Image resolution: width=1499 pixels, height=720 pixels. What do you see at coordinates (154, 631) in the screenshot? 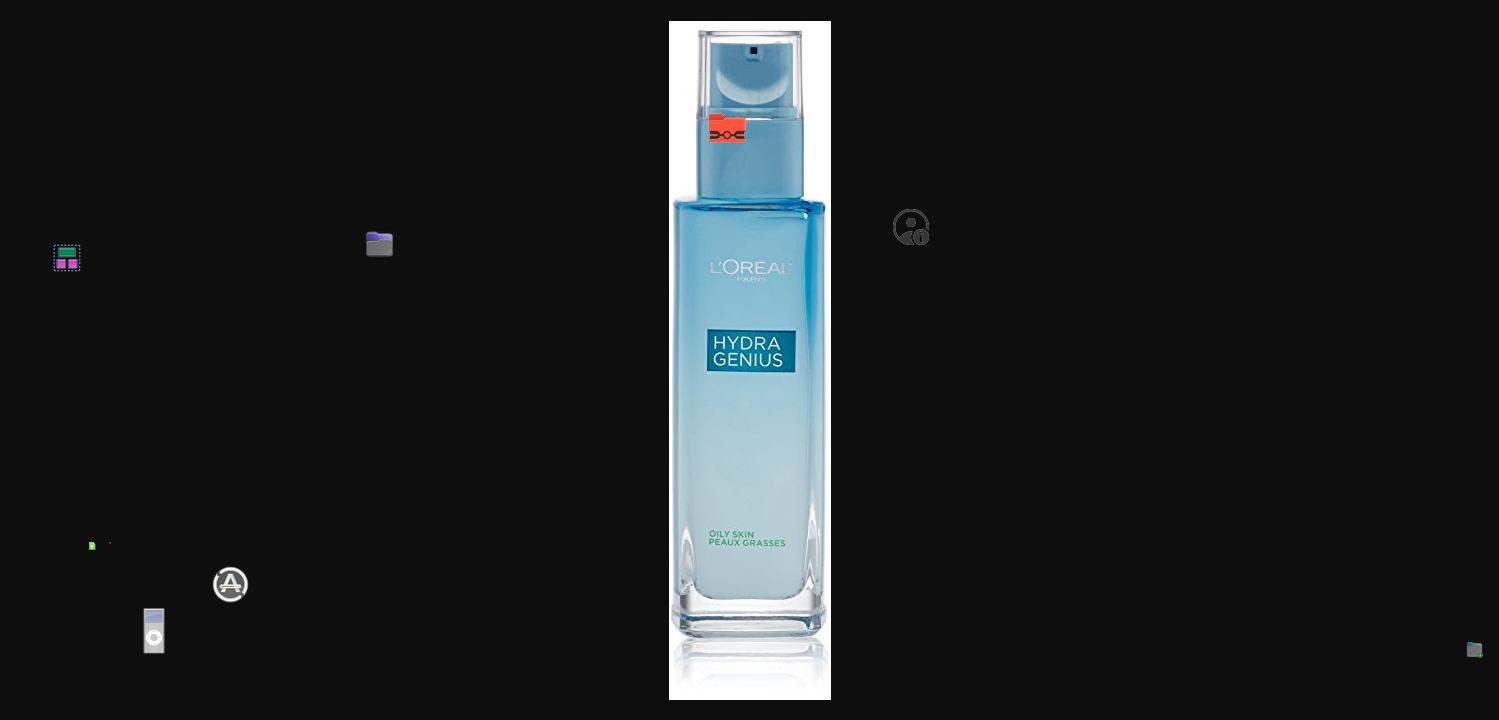
I see `iPod nano device connected` at bounding box center [154, 631].